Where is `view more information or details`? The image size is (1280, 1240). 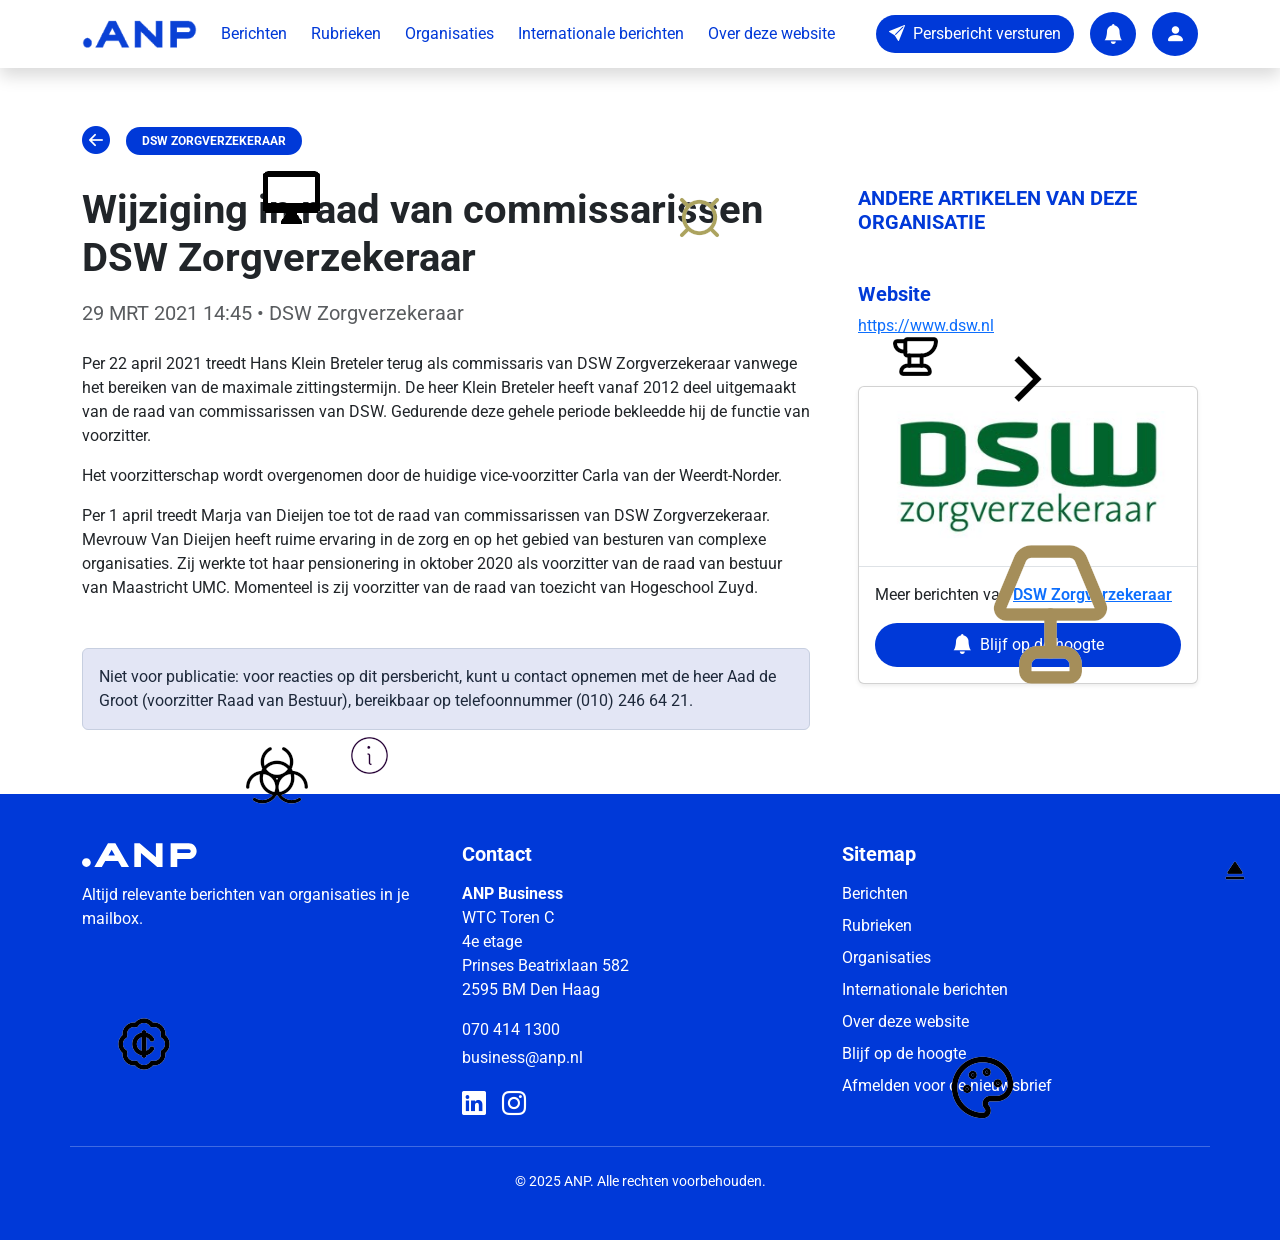 view more information or details is located at coordinates (369, 755).